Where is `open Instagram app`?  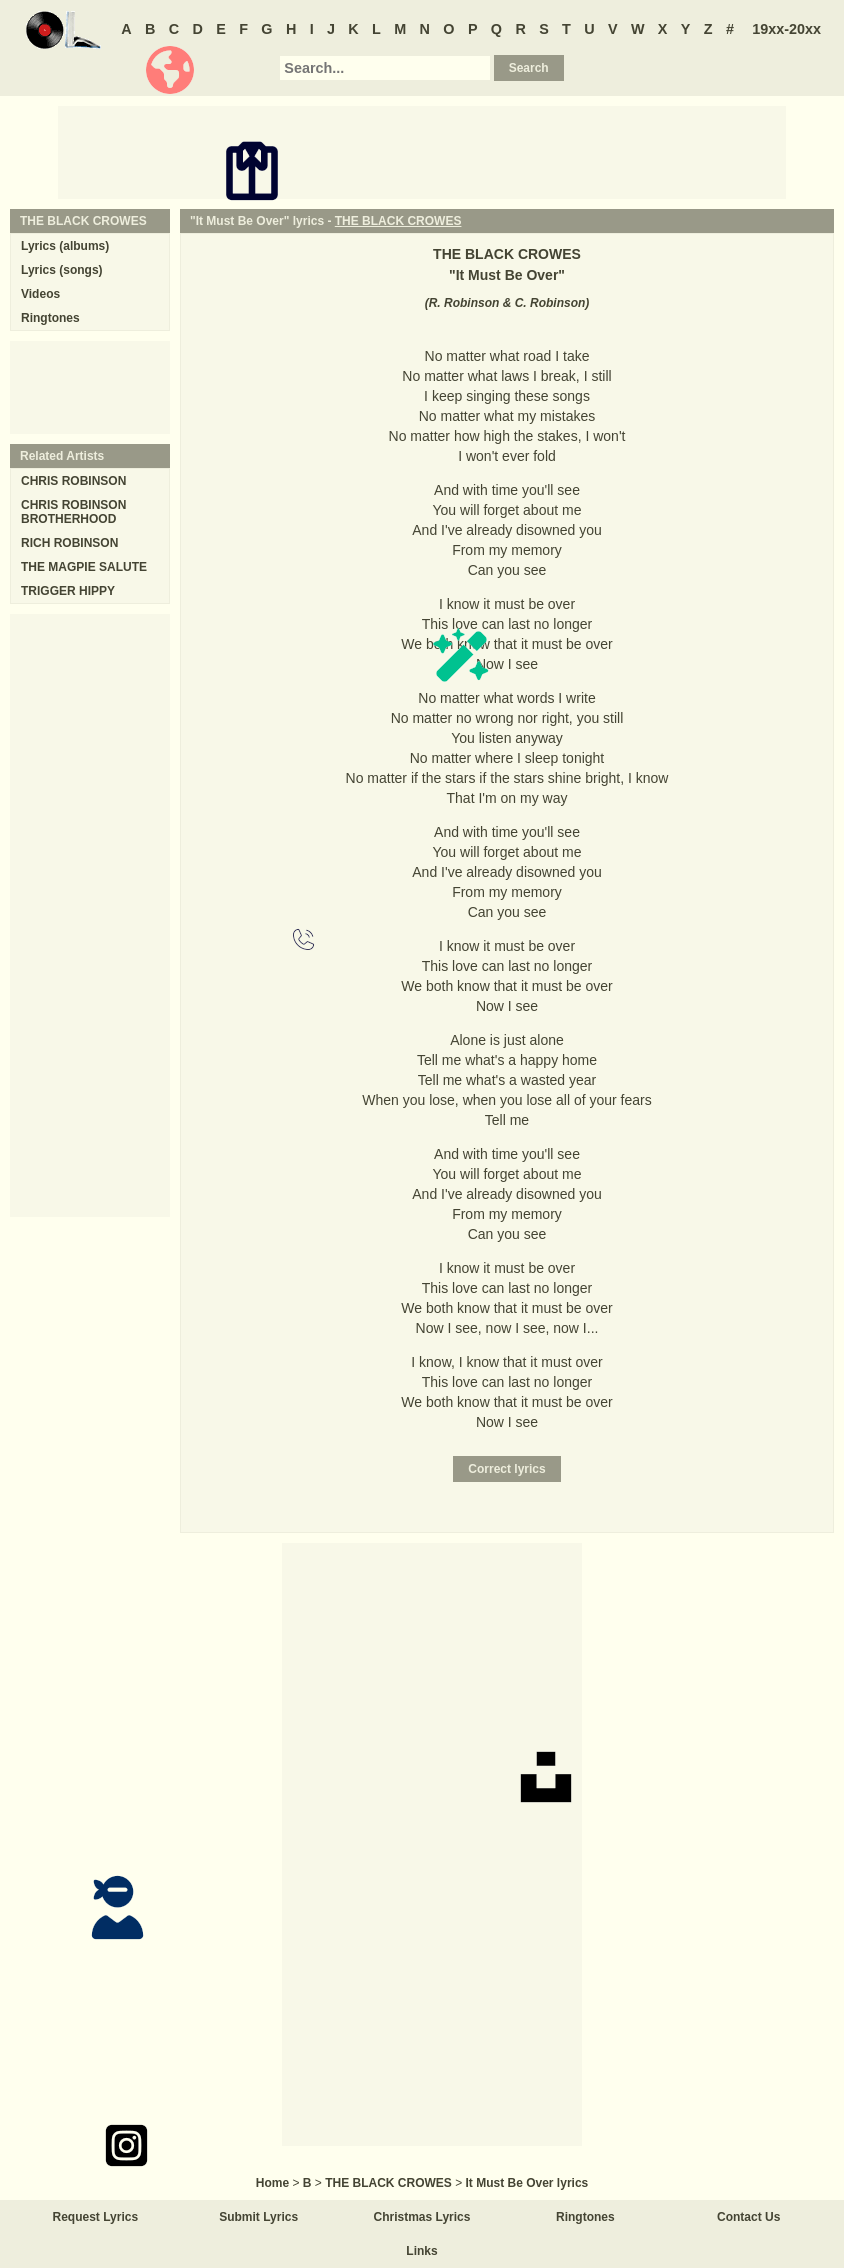 open Instagram app is located at coordinates (126, 2145).